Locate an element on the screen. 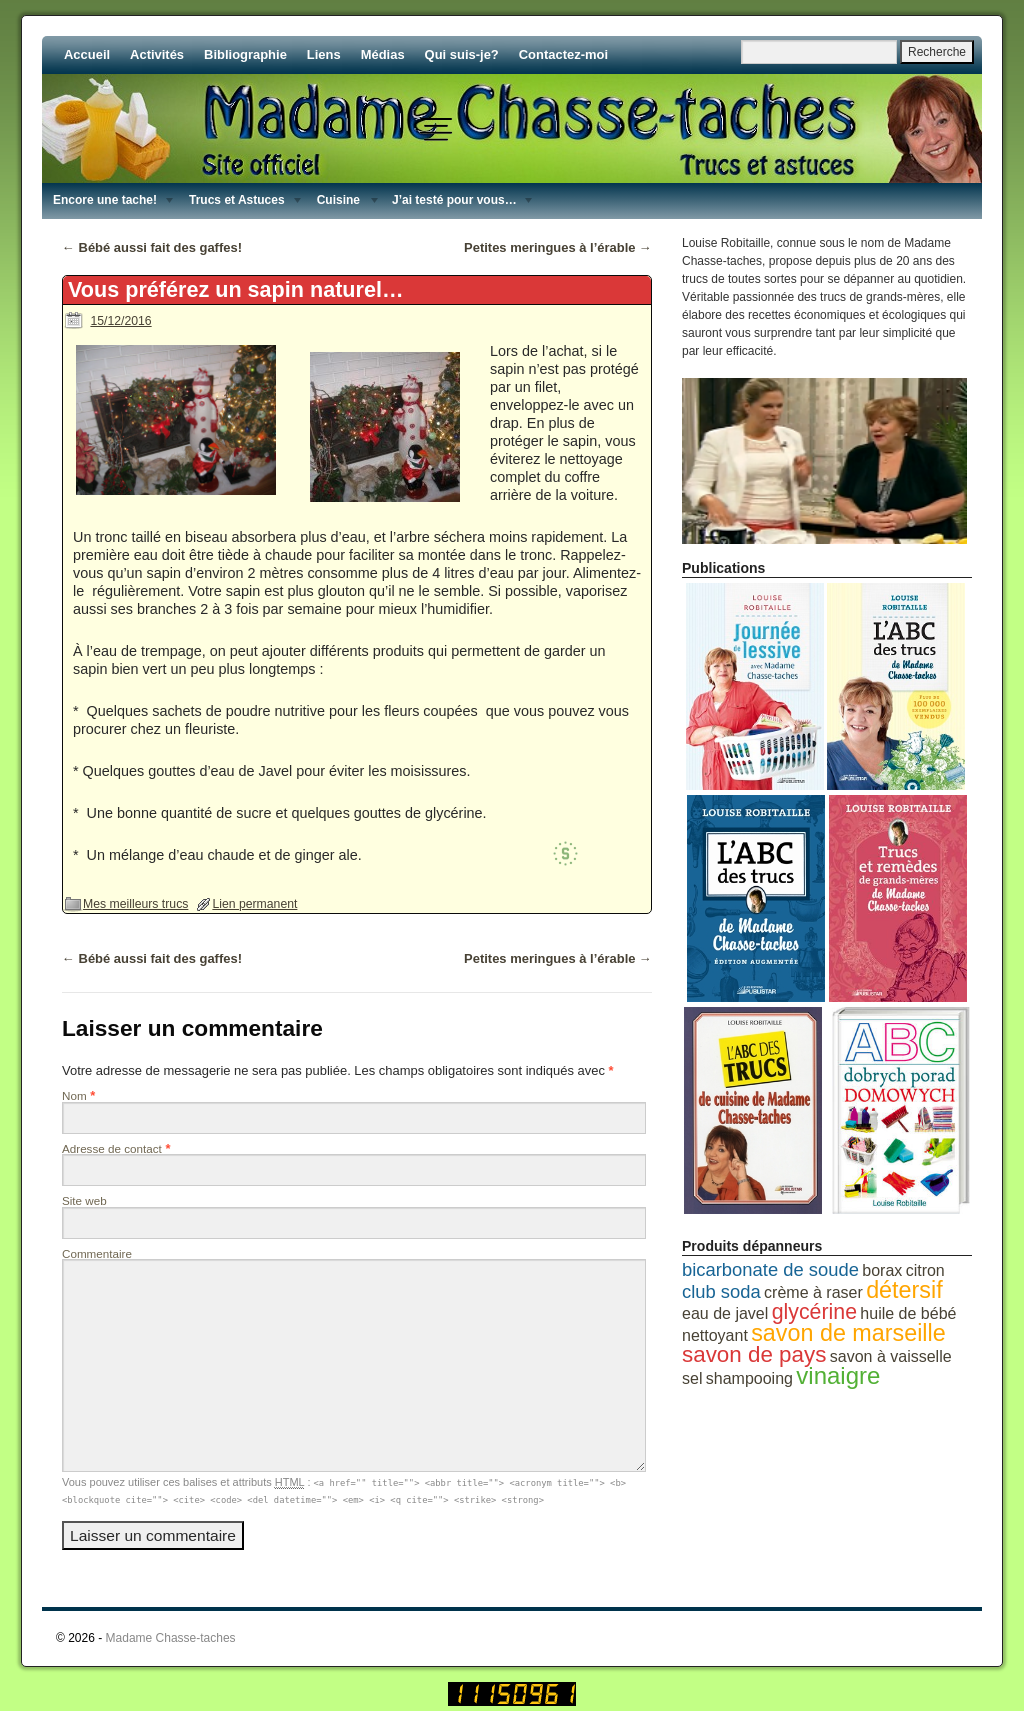  center align text is located at coordinates (436, 130).